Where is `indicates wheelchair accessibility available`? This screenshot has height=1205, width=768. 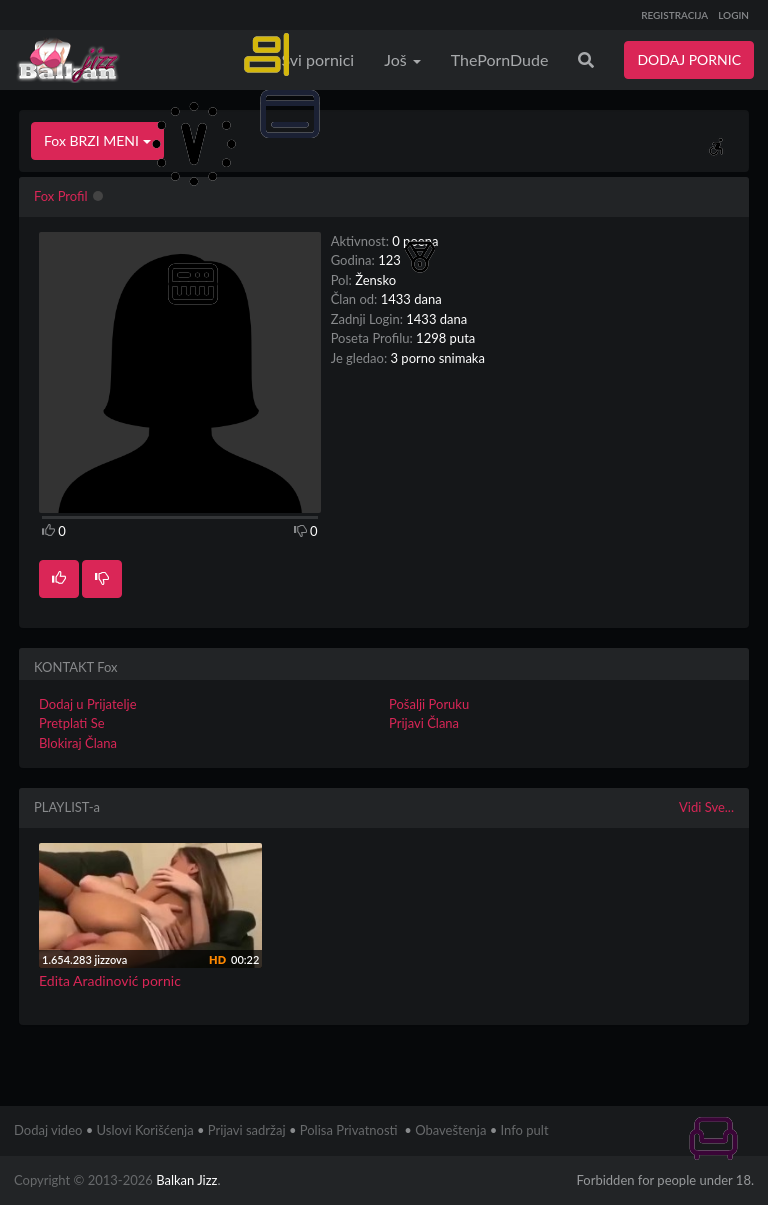 indicates wheelchair accessibility available is located at coordinates (715, 146).